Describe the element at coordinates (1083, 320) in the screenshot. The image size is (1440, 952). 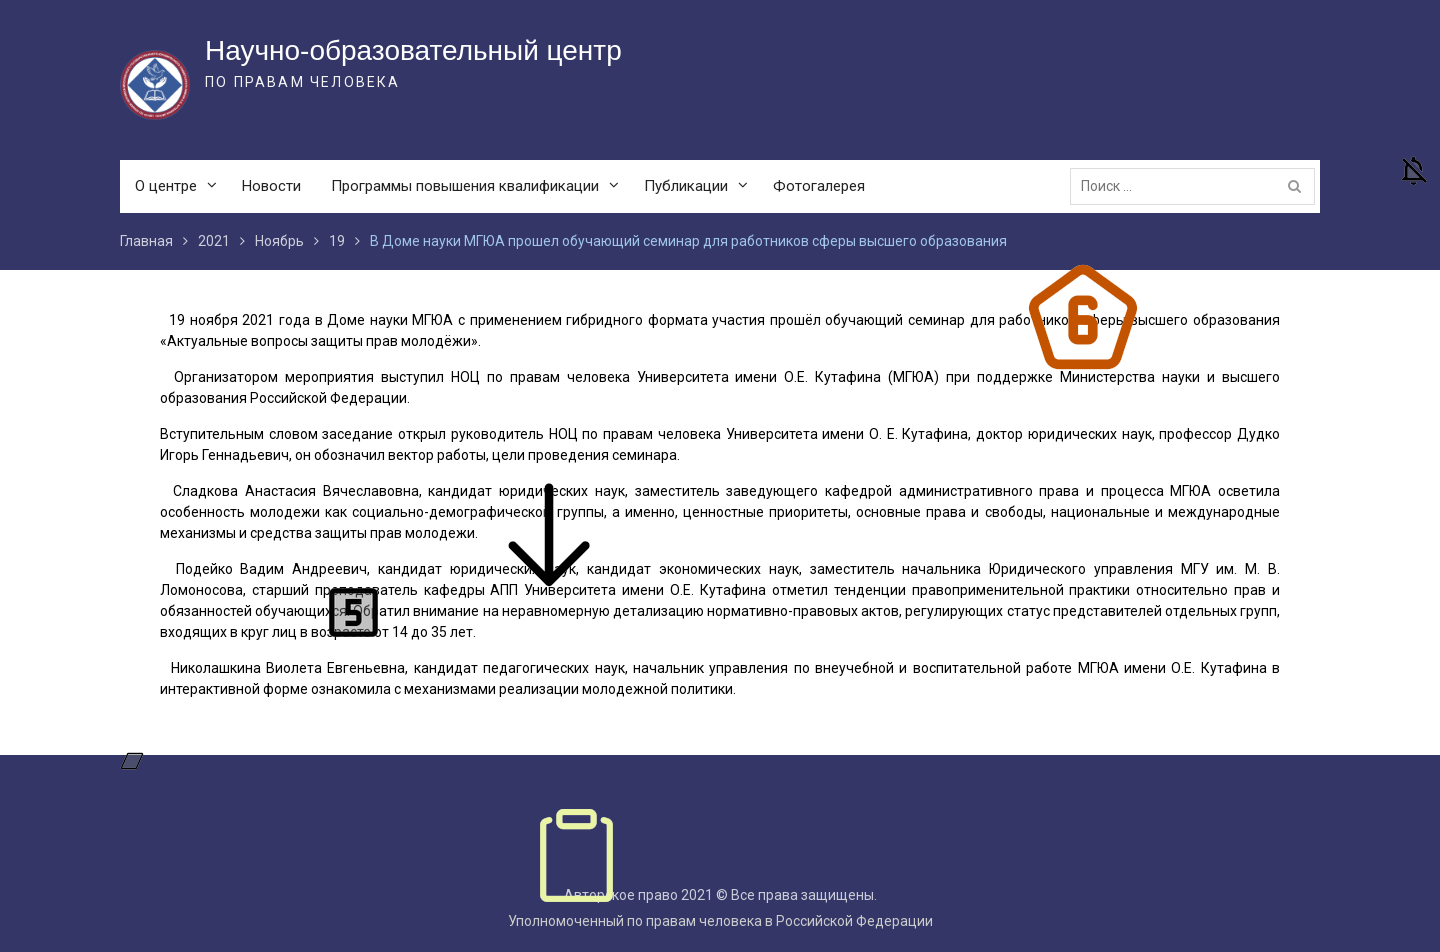
I see `navigate to section 6` at that location.